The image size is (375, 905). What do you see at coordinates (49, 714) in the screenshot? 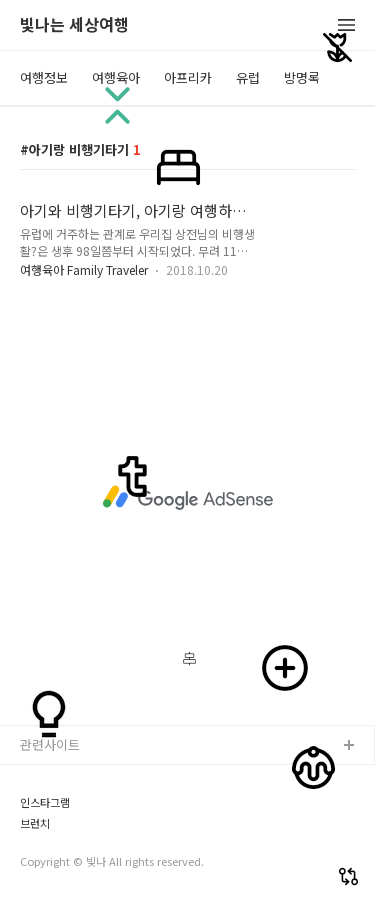
I see `view tips or suggestions` at bounding box center [49, 714].